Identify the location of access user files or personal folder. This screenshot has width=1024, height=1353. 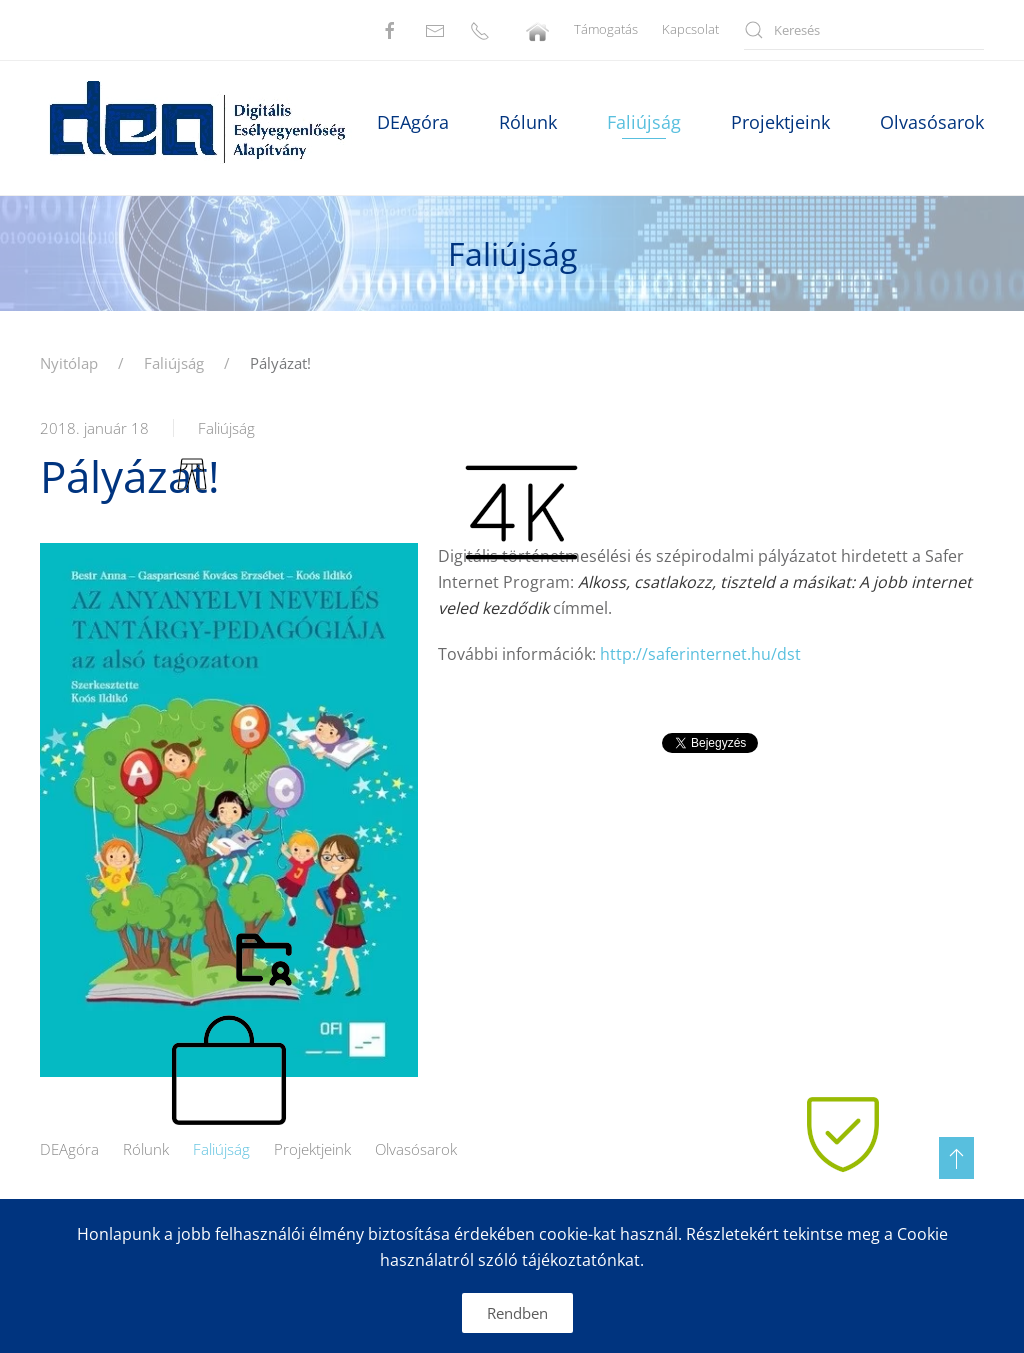
(264, 958).